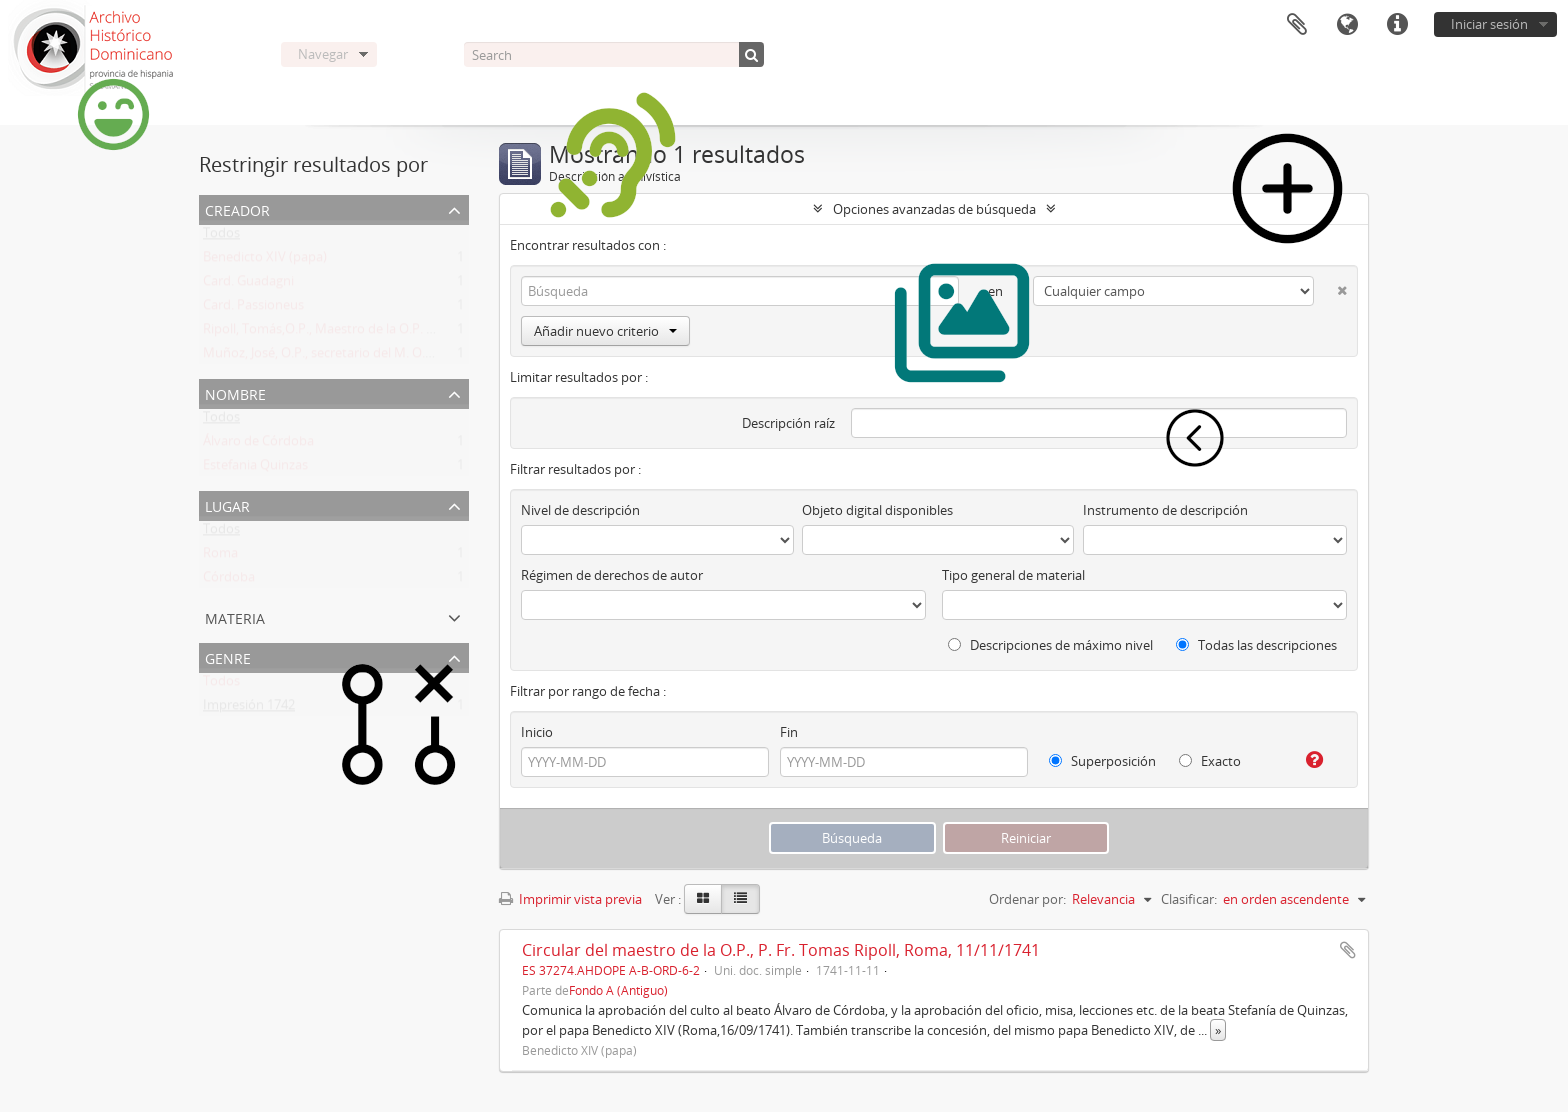  Describe the element at coordinates (1195, 438) in the screenshot. I see `go back to the previous screen` at that location.